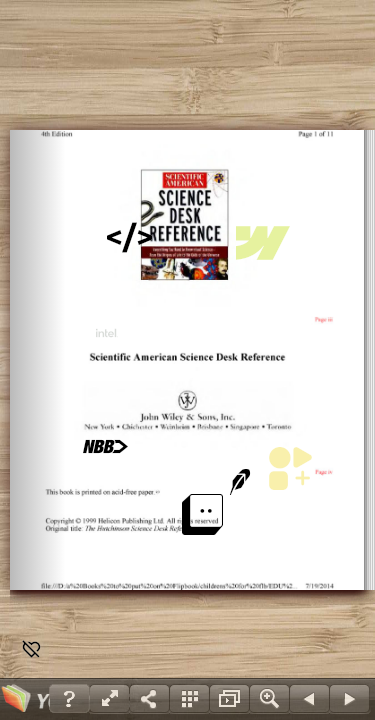 Image resolution: width=375 pixels, height=720 pixels. Describe the element at coordinates (107, 333) in the screenshot. I see `Intel corporation brand logo` at that location.